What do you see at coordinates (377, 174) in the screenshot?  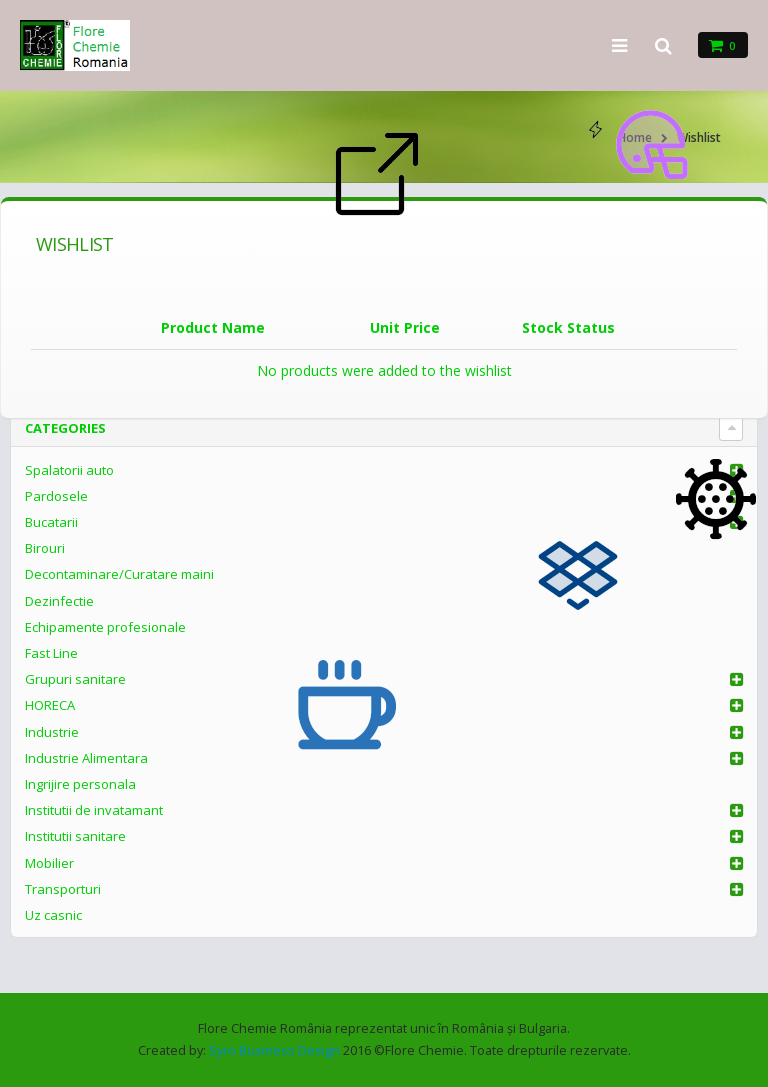 I see `open link in a new window or tab` at bounding box center [377, 174].